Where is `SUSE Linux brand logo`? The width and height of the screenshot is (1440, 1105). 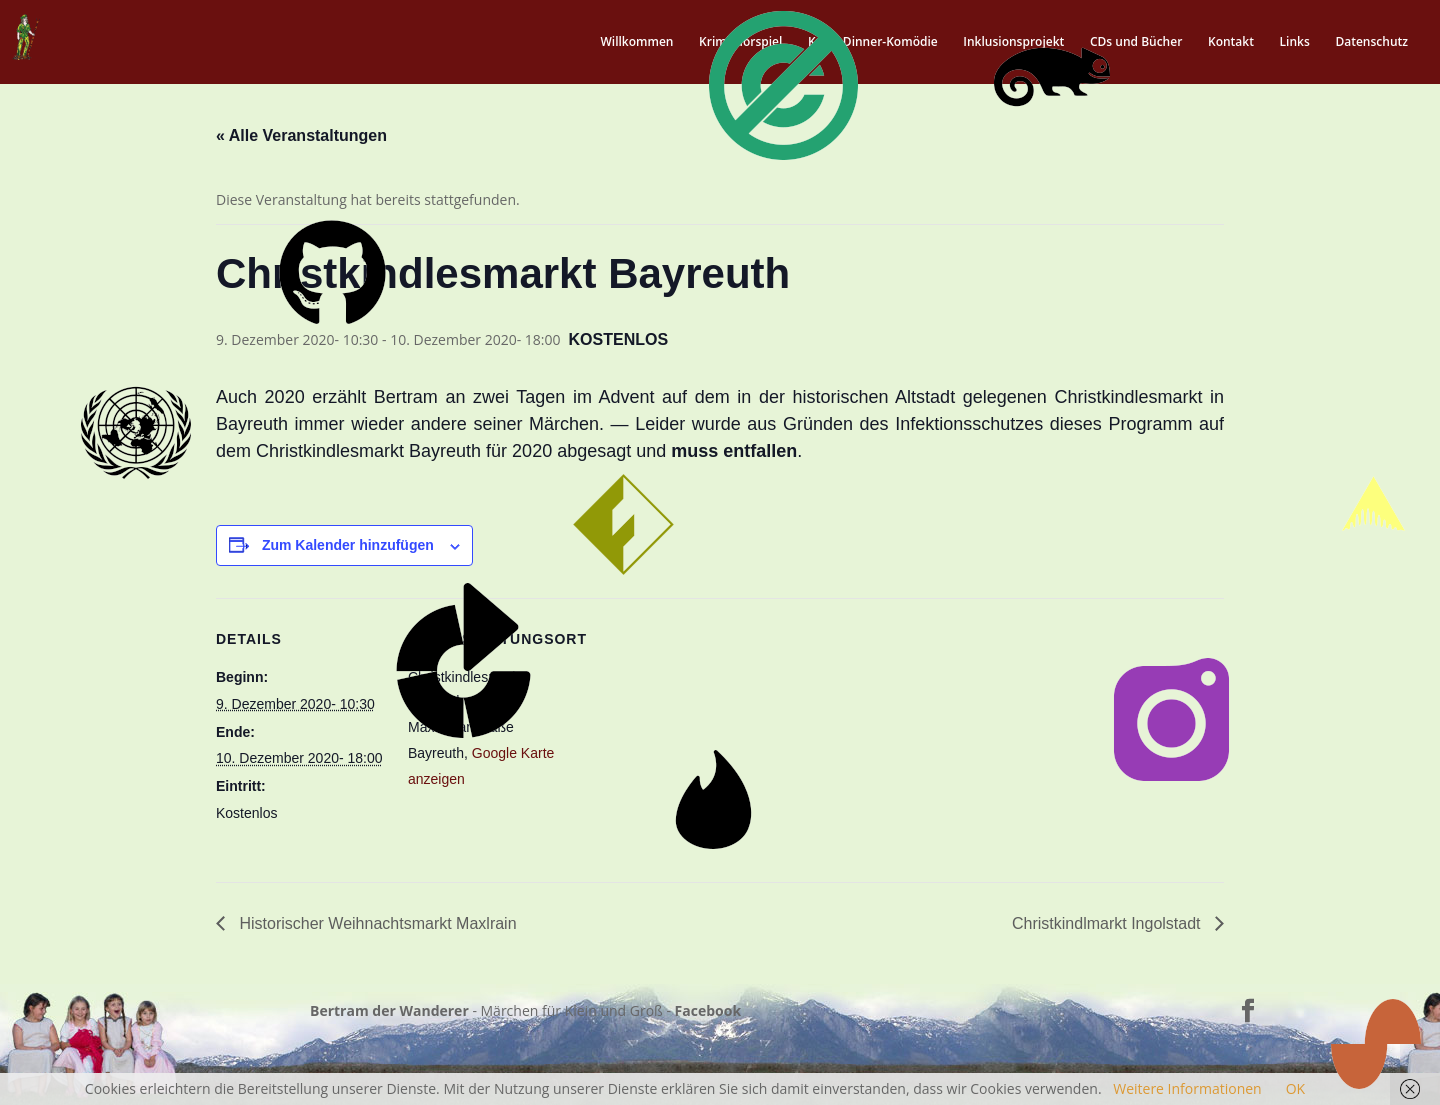
SUSE Linux brand logo is located at coordinates (1052, 77).